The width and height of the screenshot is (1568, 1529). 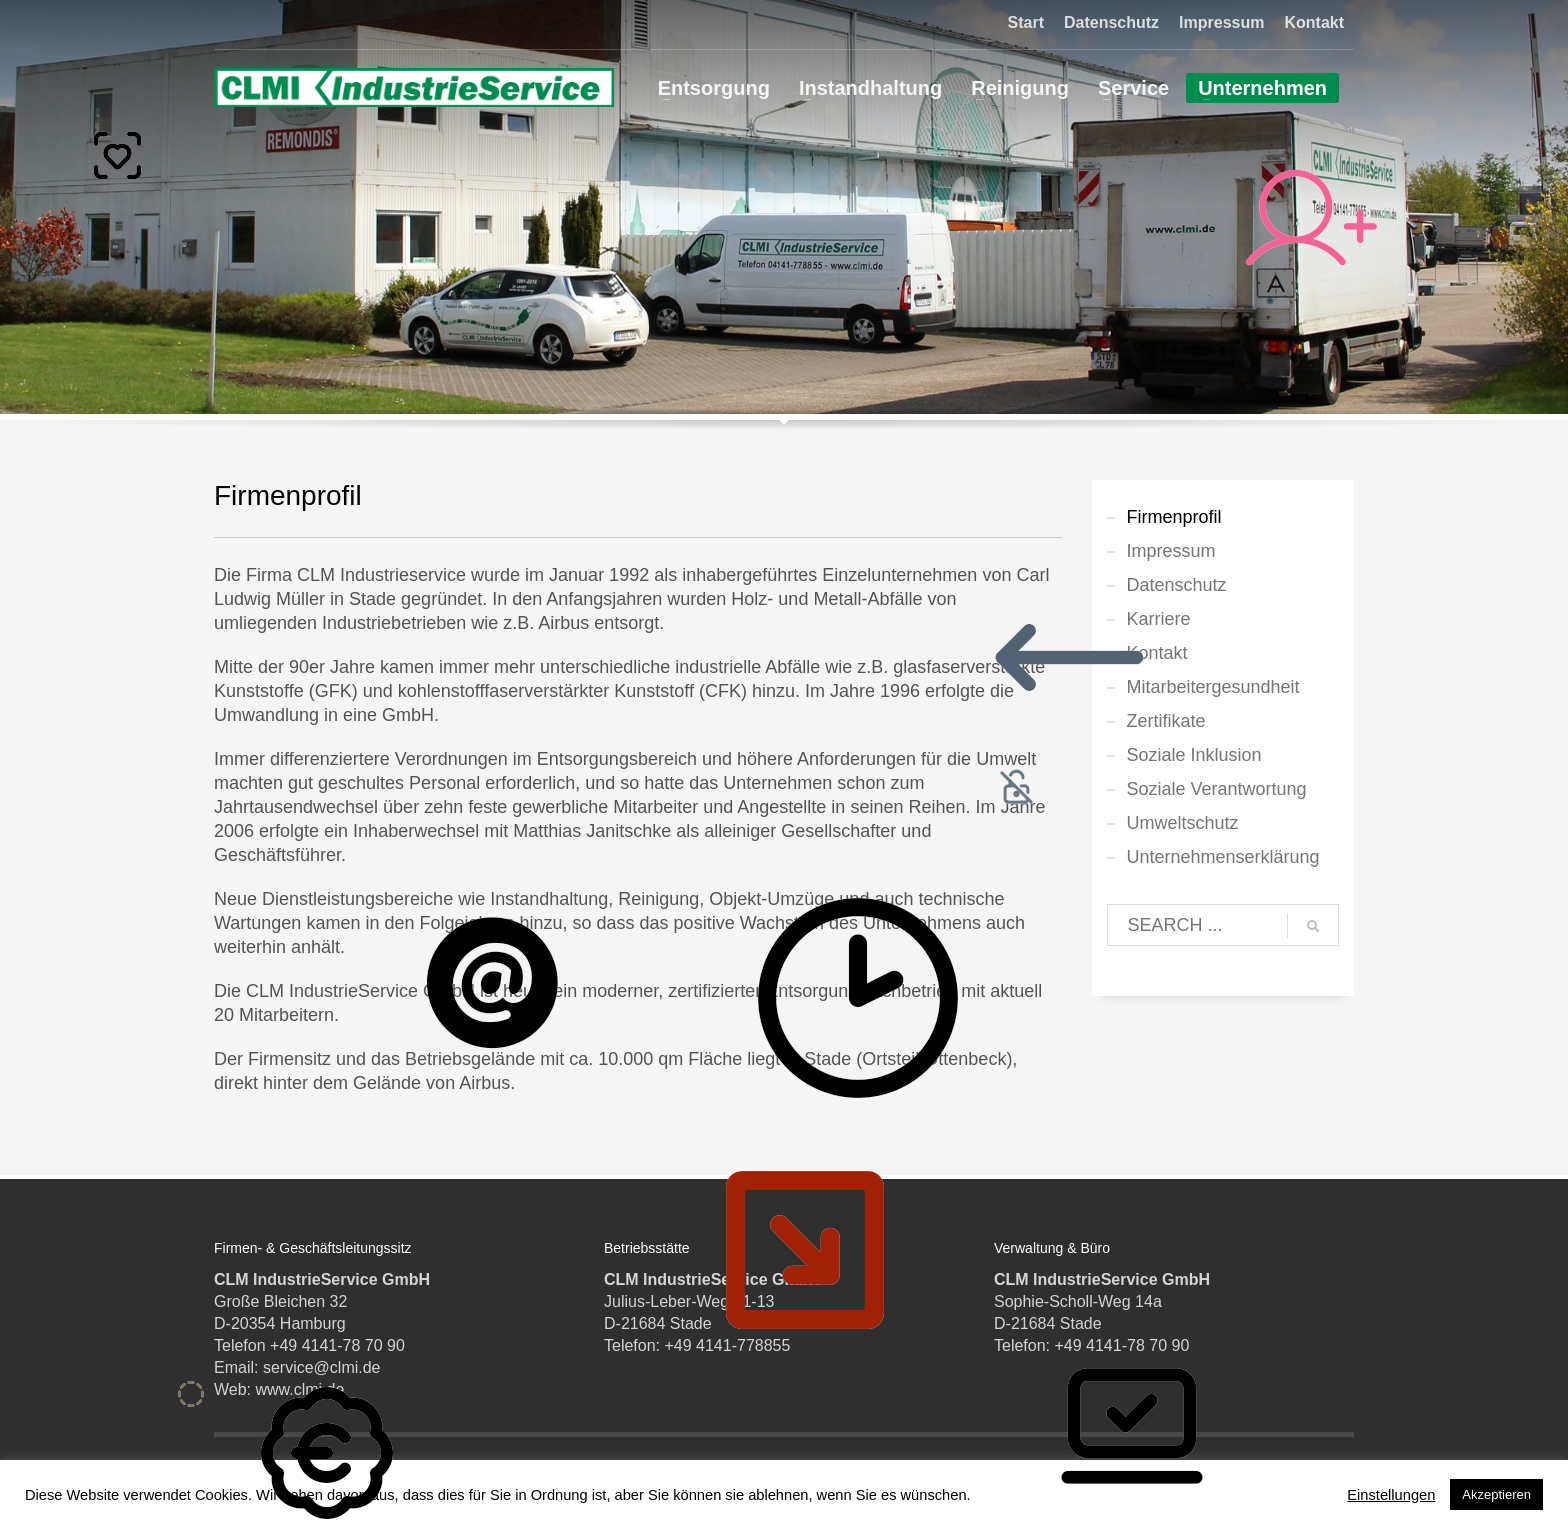 I want to click on add a new contact or friend, so click(x=1307, y=222).